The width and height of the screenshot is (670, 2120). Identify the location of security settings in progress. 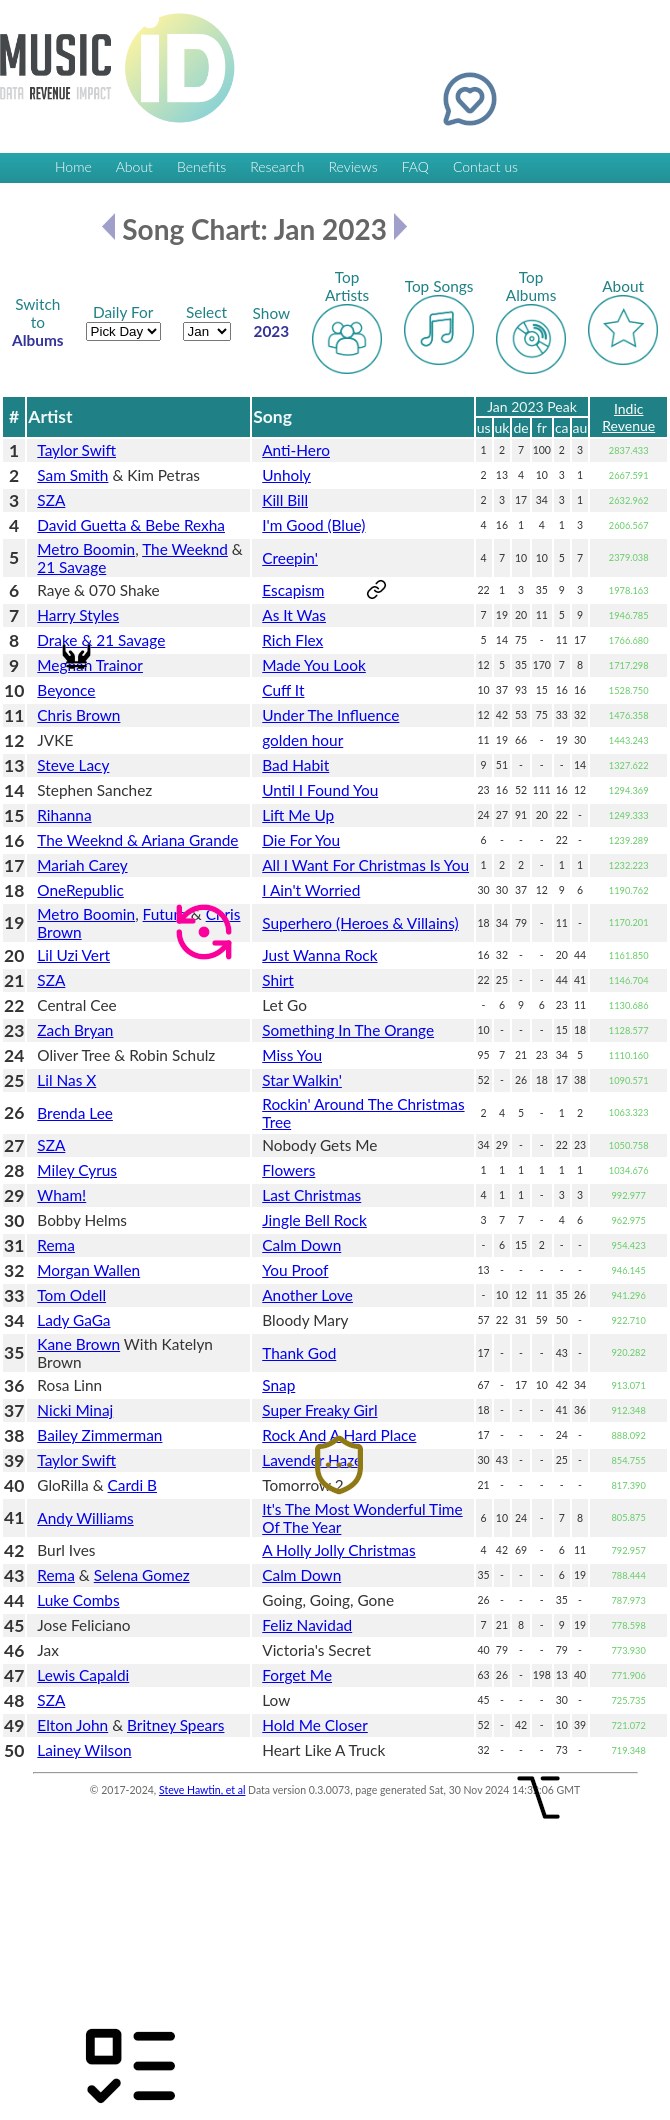
(339, 1465).